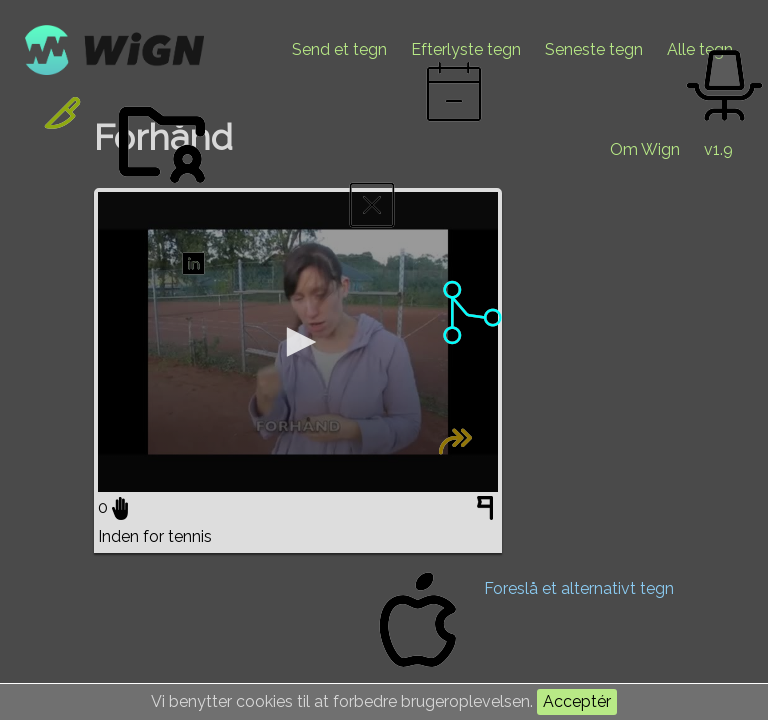  Describe the element at coordinates (62, 113) in the screenshot. I see `access cutting or slicing tools` at that location.